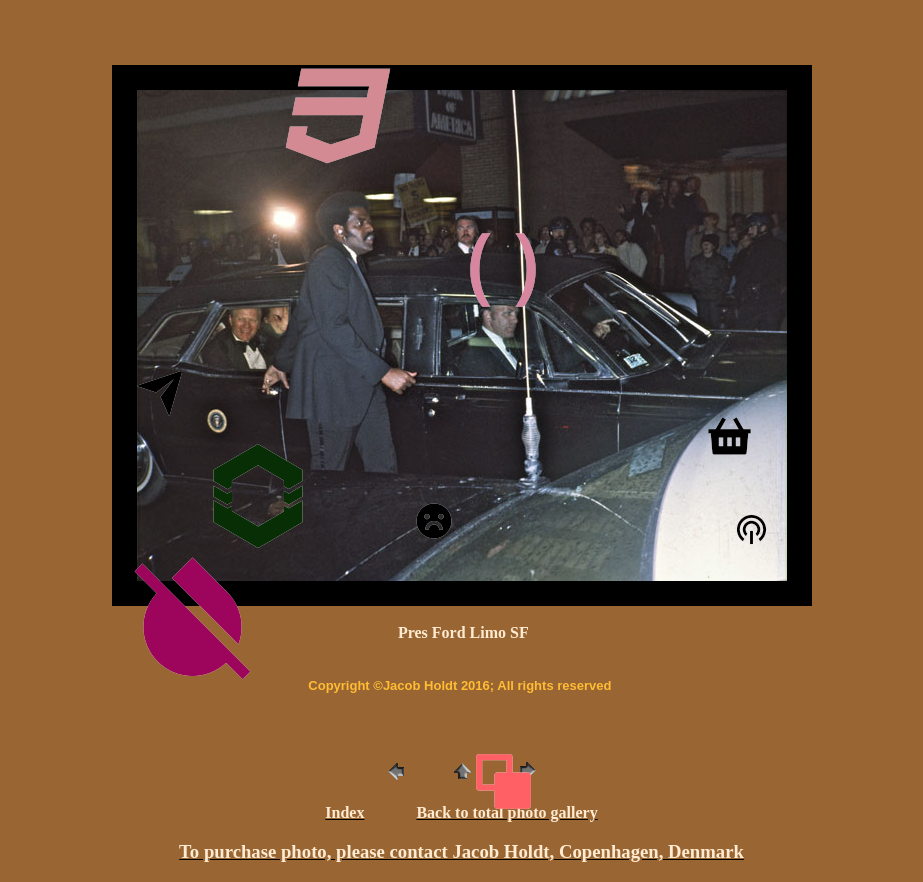 This screenshot has height=882, width=923. Describe the element at coordinates (192, 621) in the screenshot. I see `disable blur effect` at that location.